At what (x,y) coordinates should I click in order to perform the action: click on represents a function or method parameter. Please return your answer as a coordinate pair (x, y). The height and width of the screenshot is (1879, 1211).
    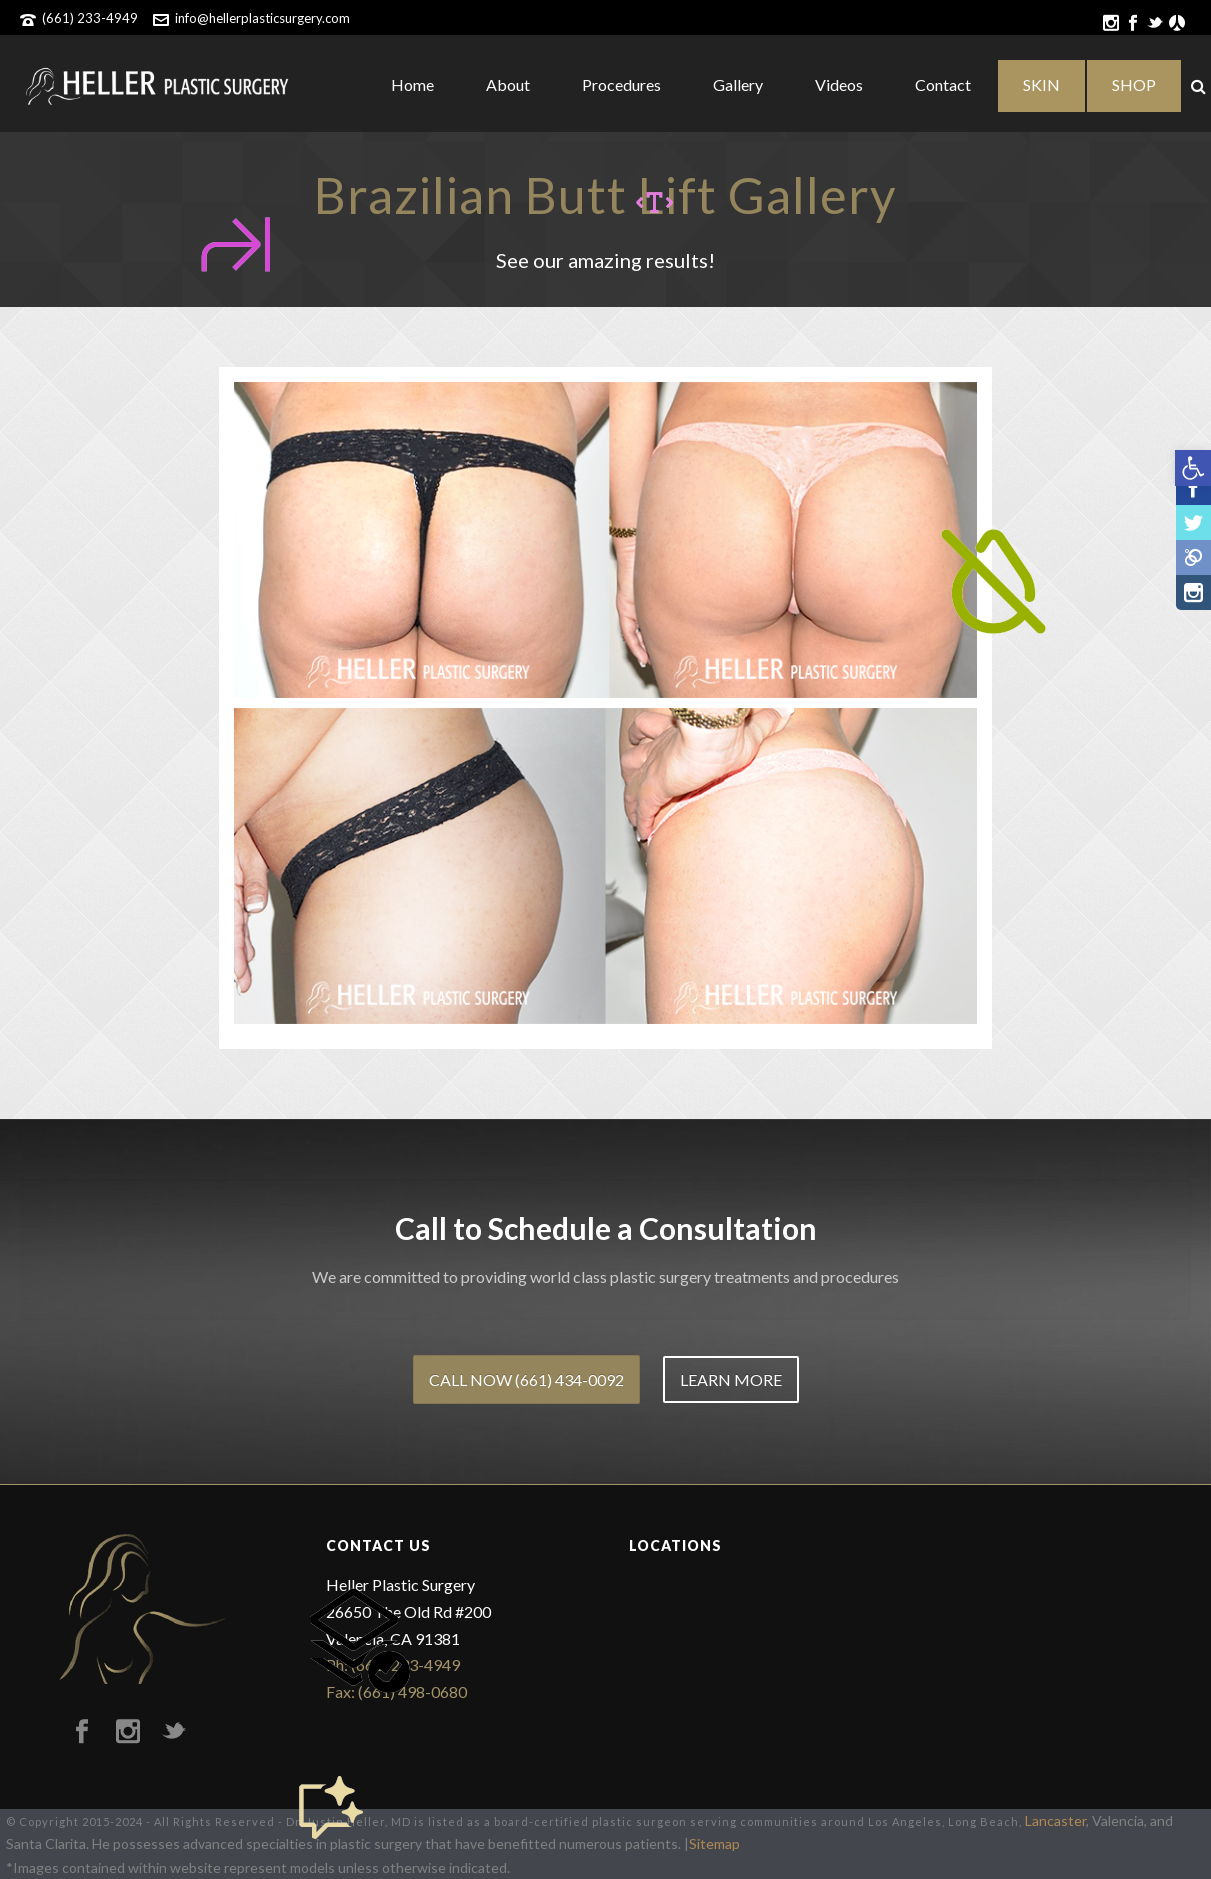
    Looking at the image, I should click on (654, 202).